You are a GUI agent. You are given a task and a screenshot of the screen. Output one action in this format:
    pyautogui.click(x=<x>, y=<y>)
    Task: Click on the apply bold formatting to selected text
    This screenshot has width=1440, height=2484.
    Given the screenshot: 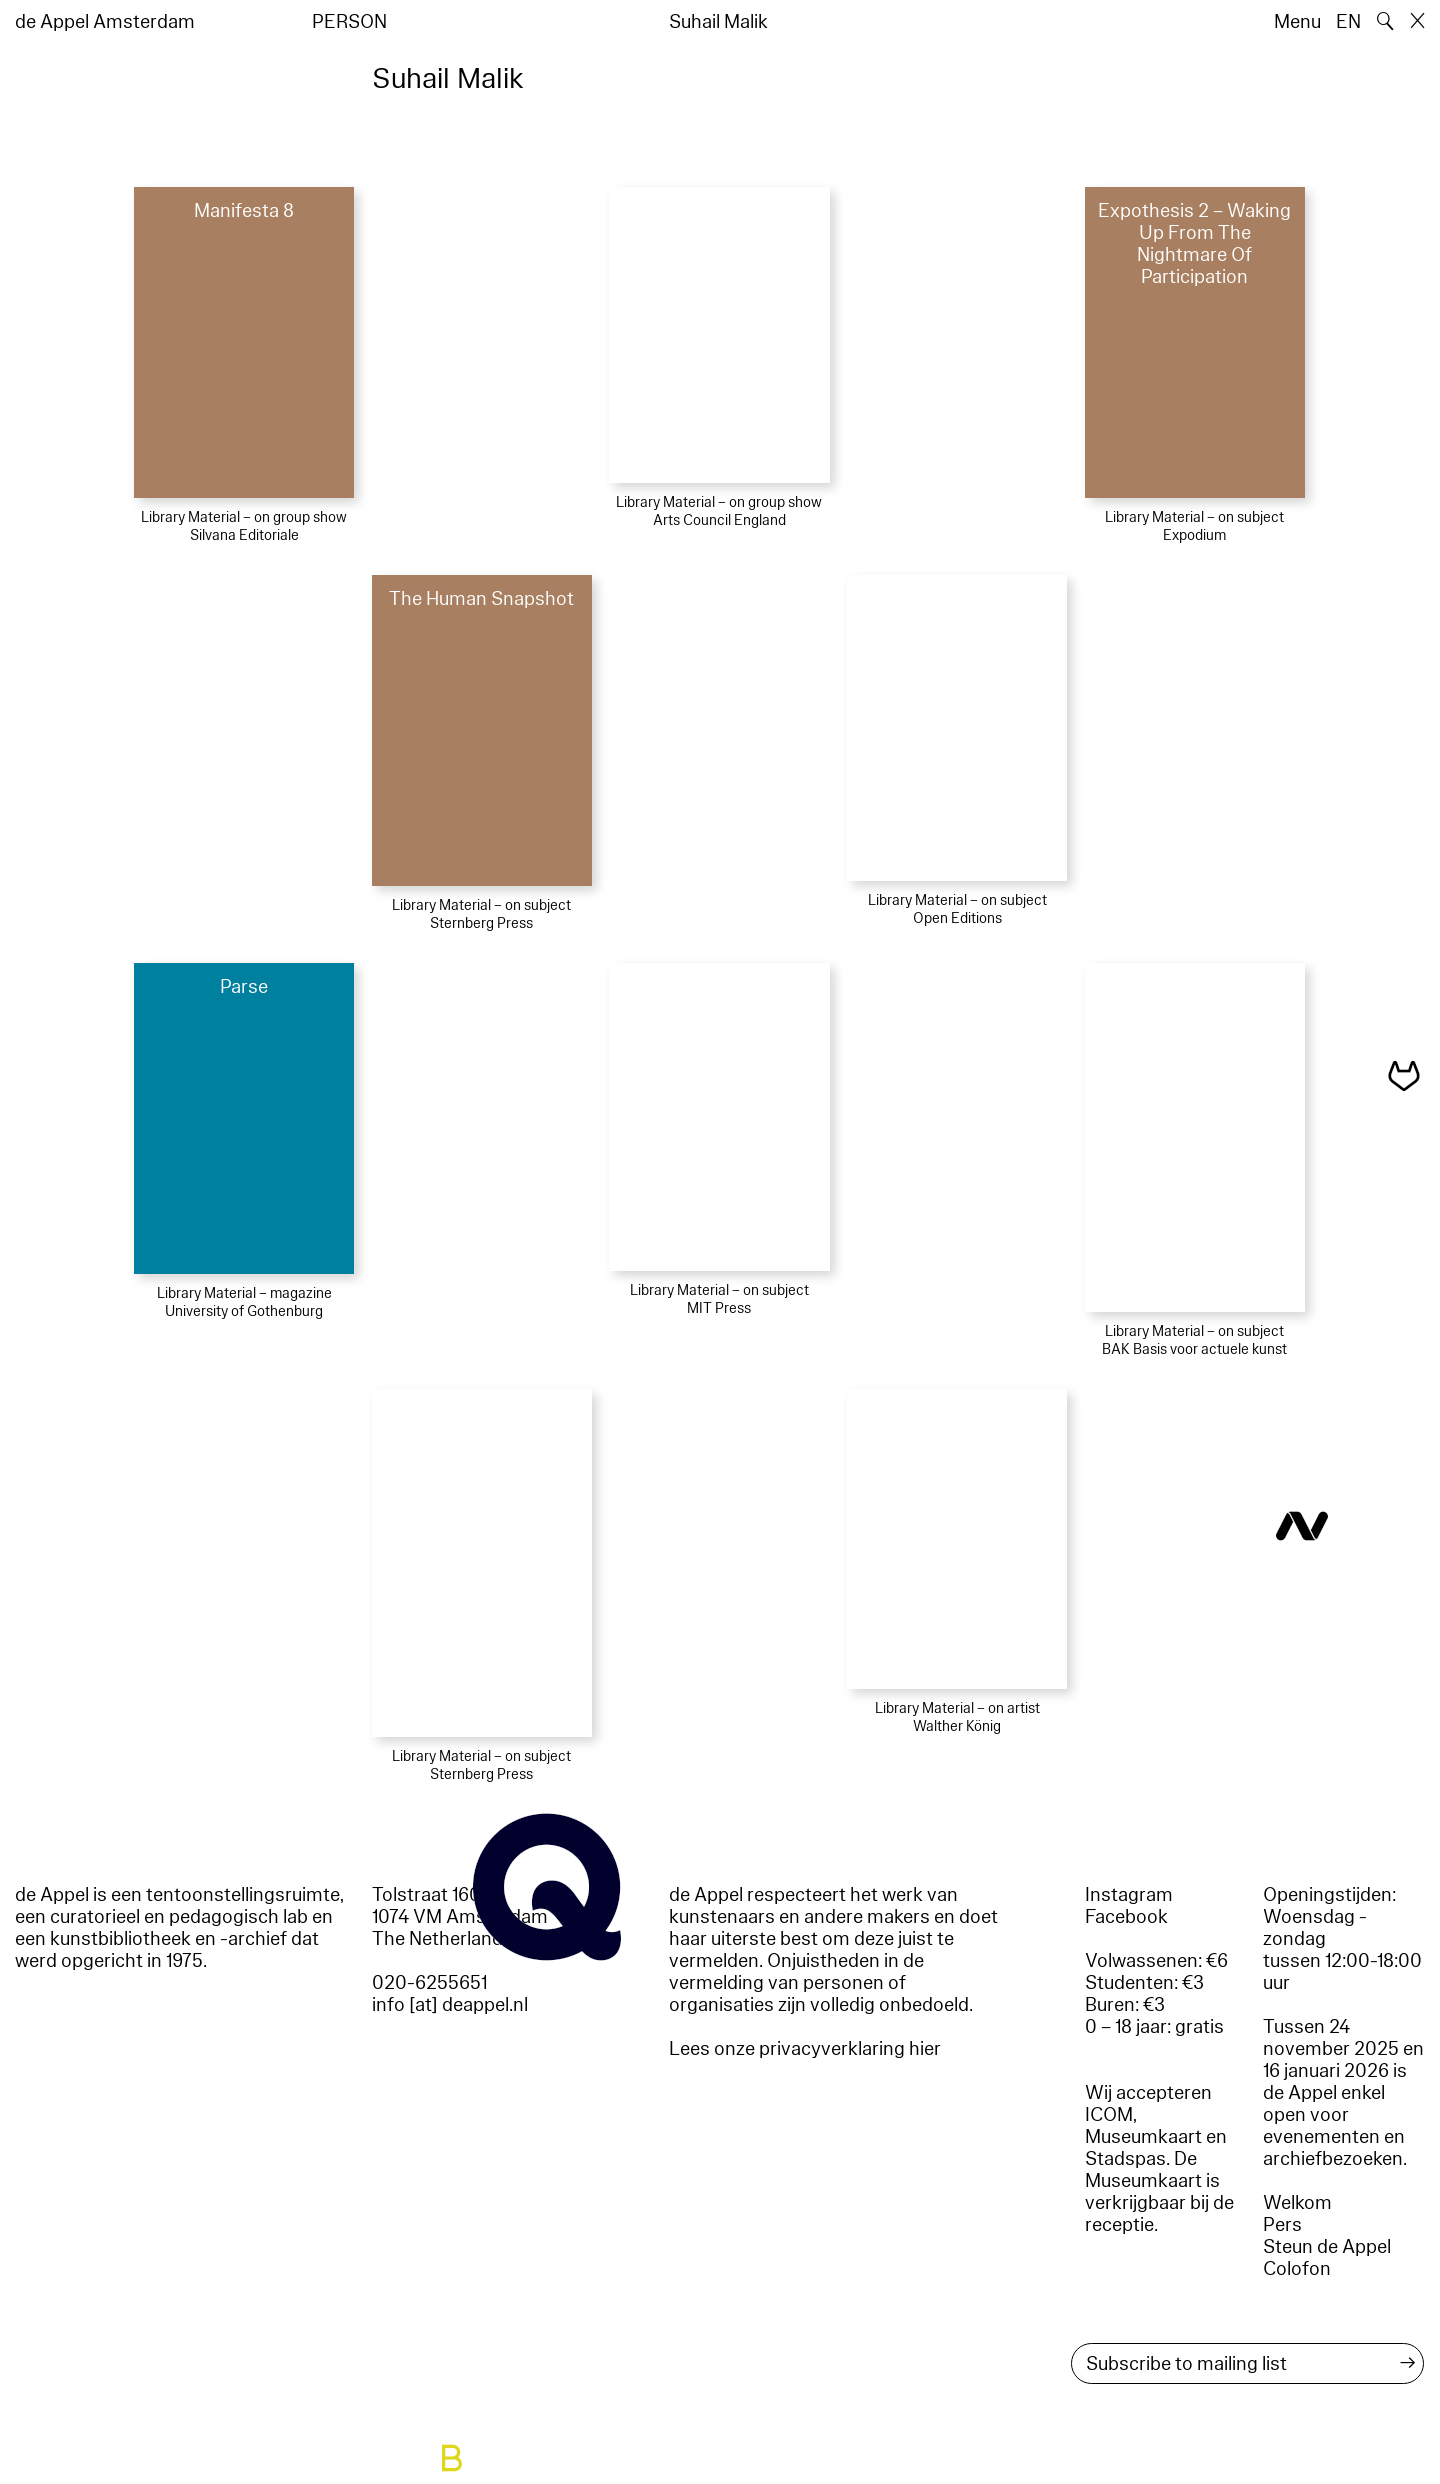 What is the action you would take?
    pyautogui.click(x=452, y=2458)
    